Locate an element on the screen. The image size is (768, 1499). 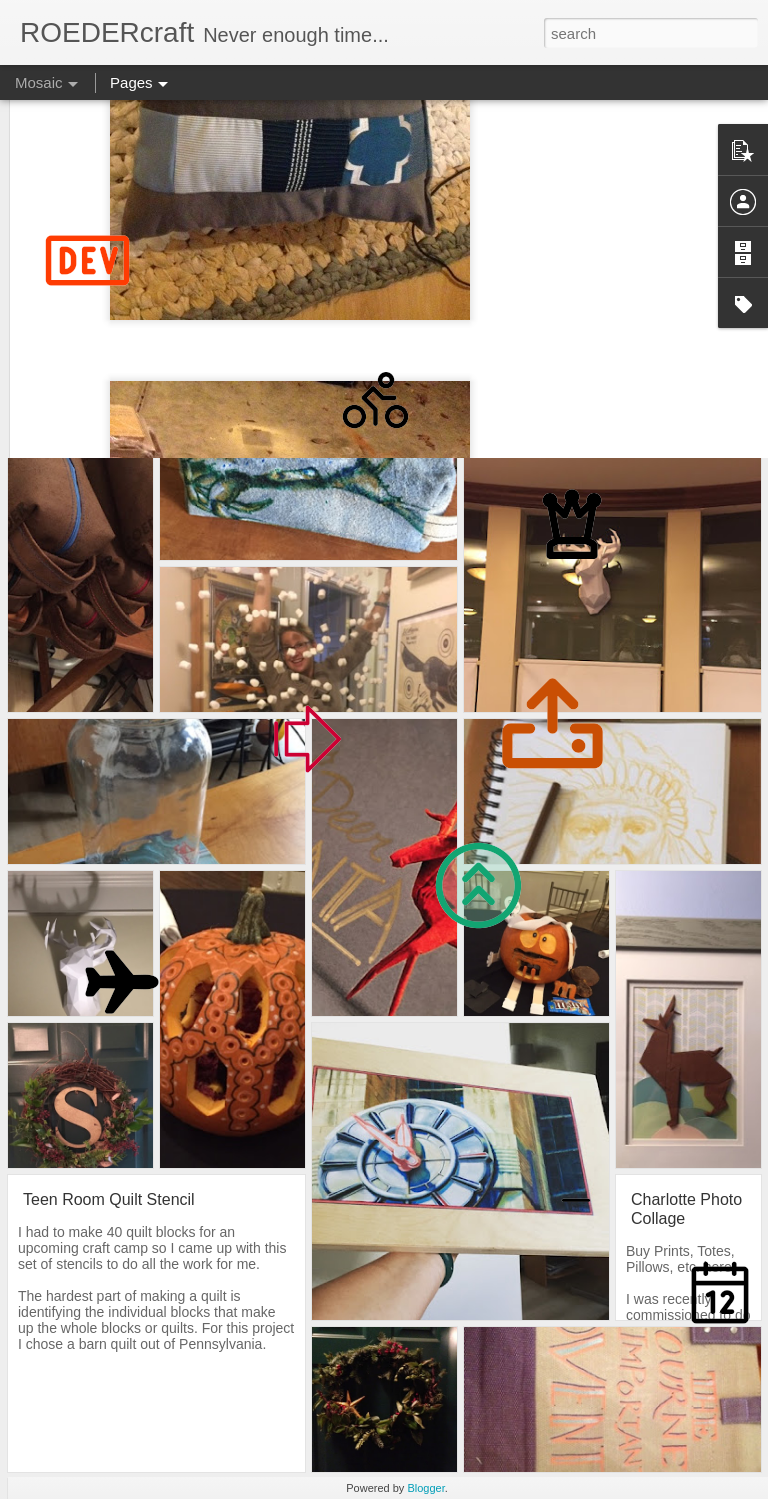
upload a file or document is located at coordinates (552, 728).